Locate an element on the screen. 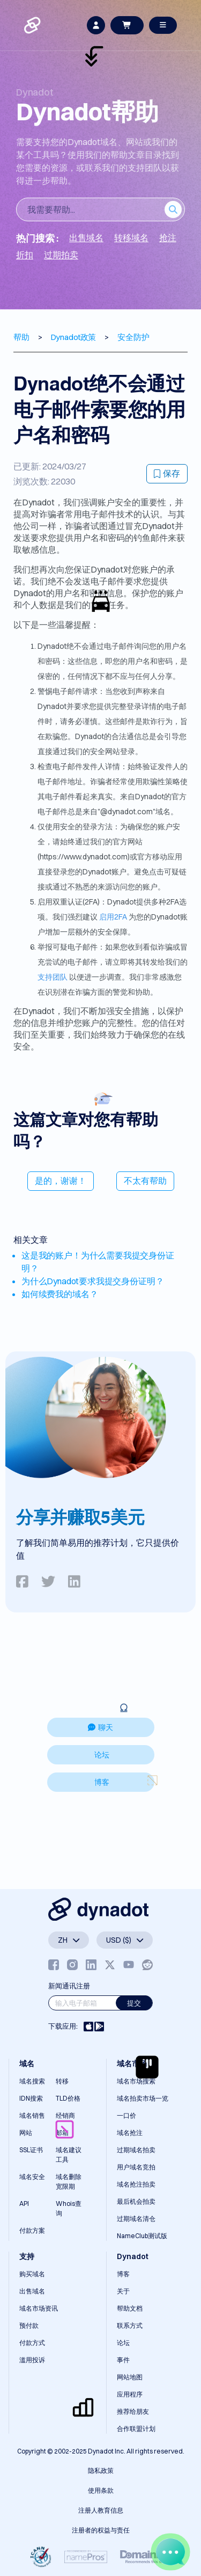  find nearby car wash locations is located at coordinates (101, 601).